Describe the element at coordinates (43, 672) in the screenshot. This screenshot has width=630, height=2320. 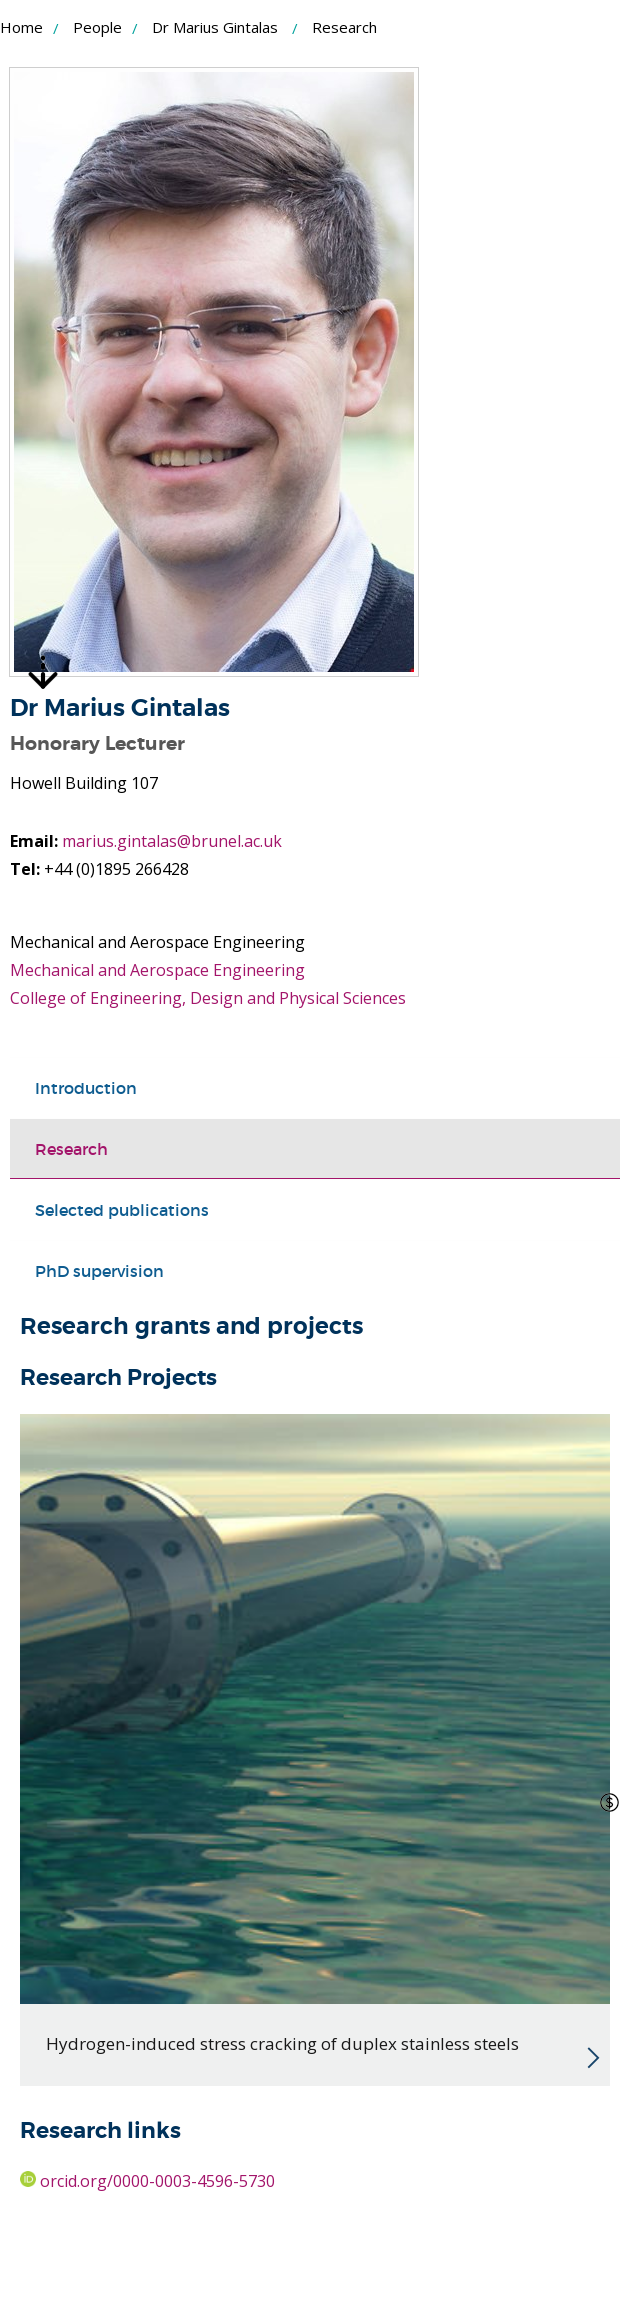
I see `download in progress` at that location.